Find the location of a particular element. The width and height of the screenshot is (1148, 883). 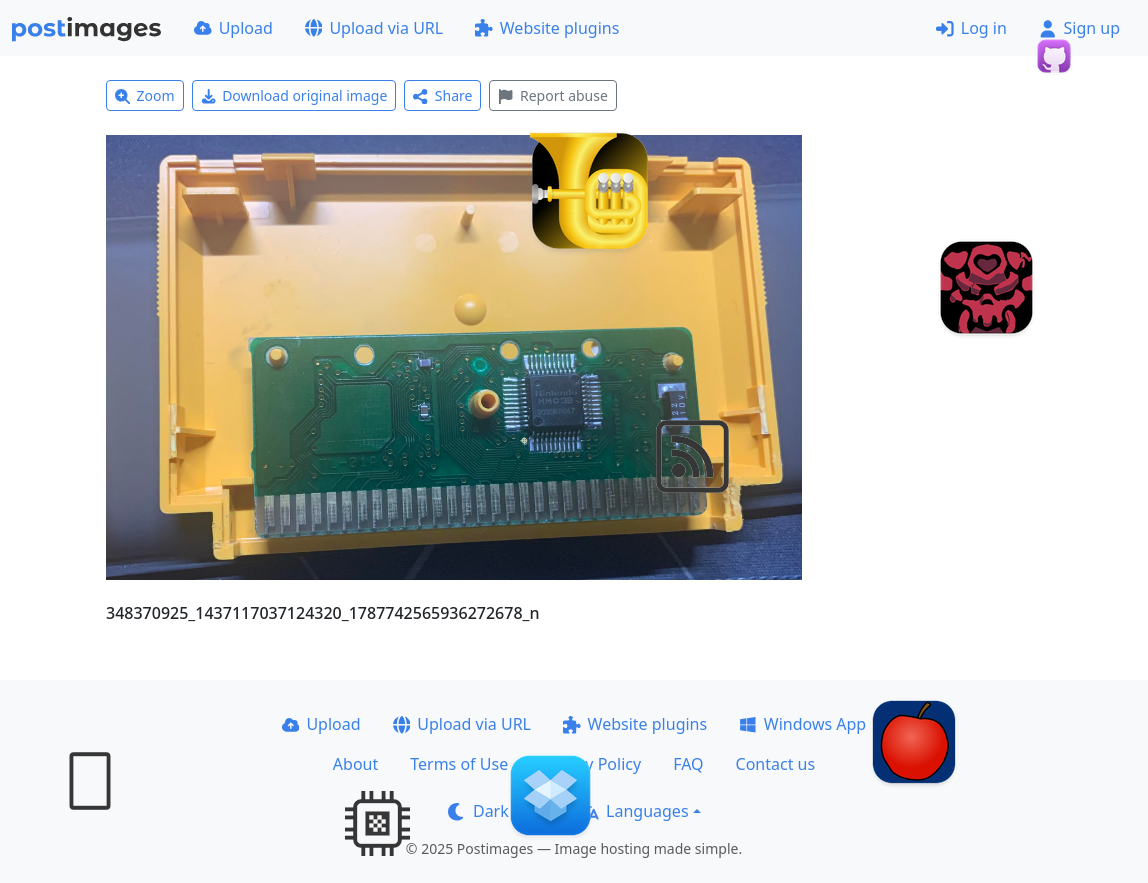

open the tapple app is located at coordinates (914, 742).